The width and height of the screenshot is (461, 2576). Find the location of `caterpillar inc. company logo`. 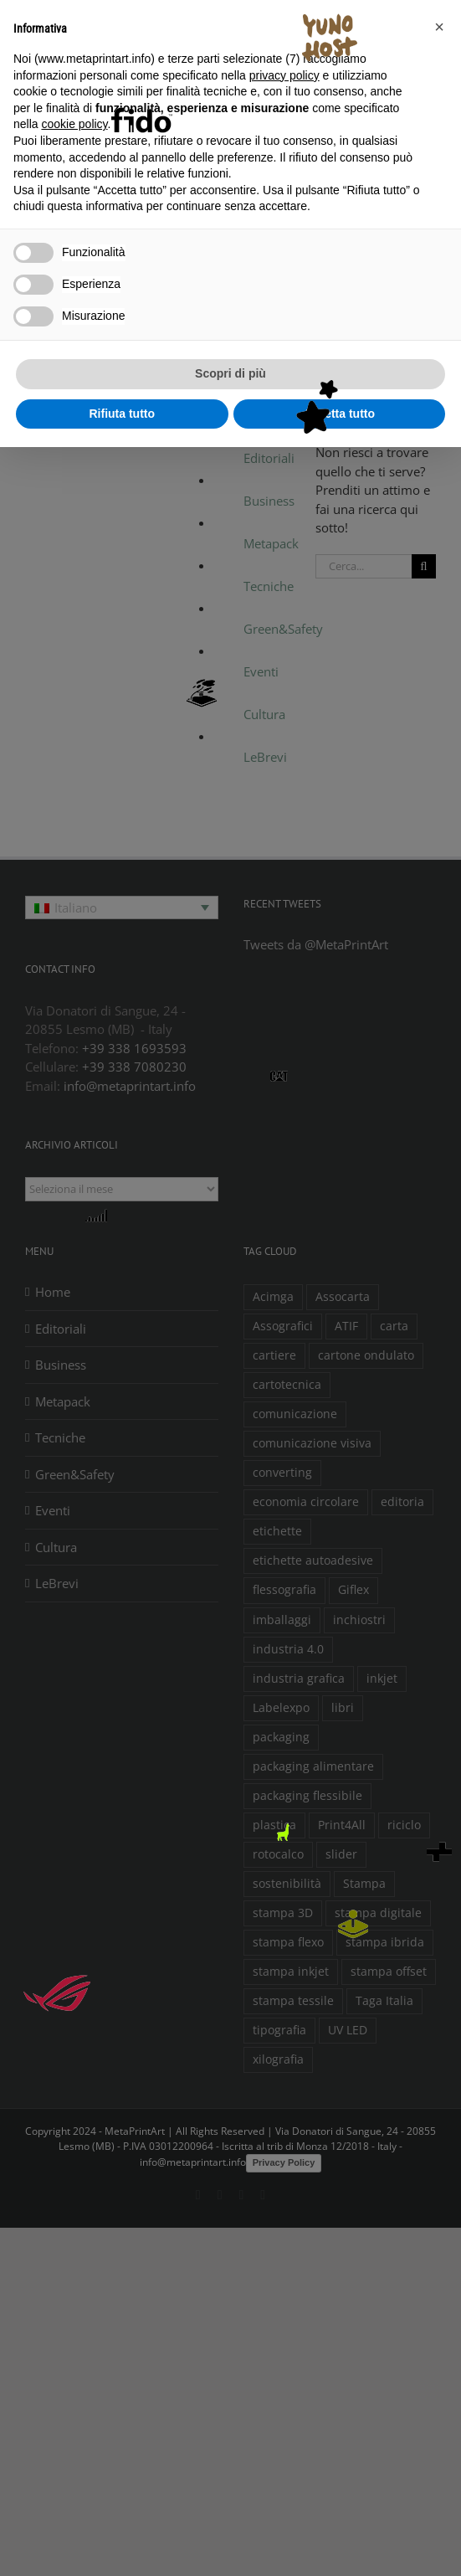

caterpillar inc. company logo is located at coordinates (279, 1076).